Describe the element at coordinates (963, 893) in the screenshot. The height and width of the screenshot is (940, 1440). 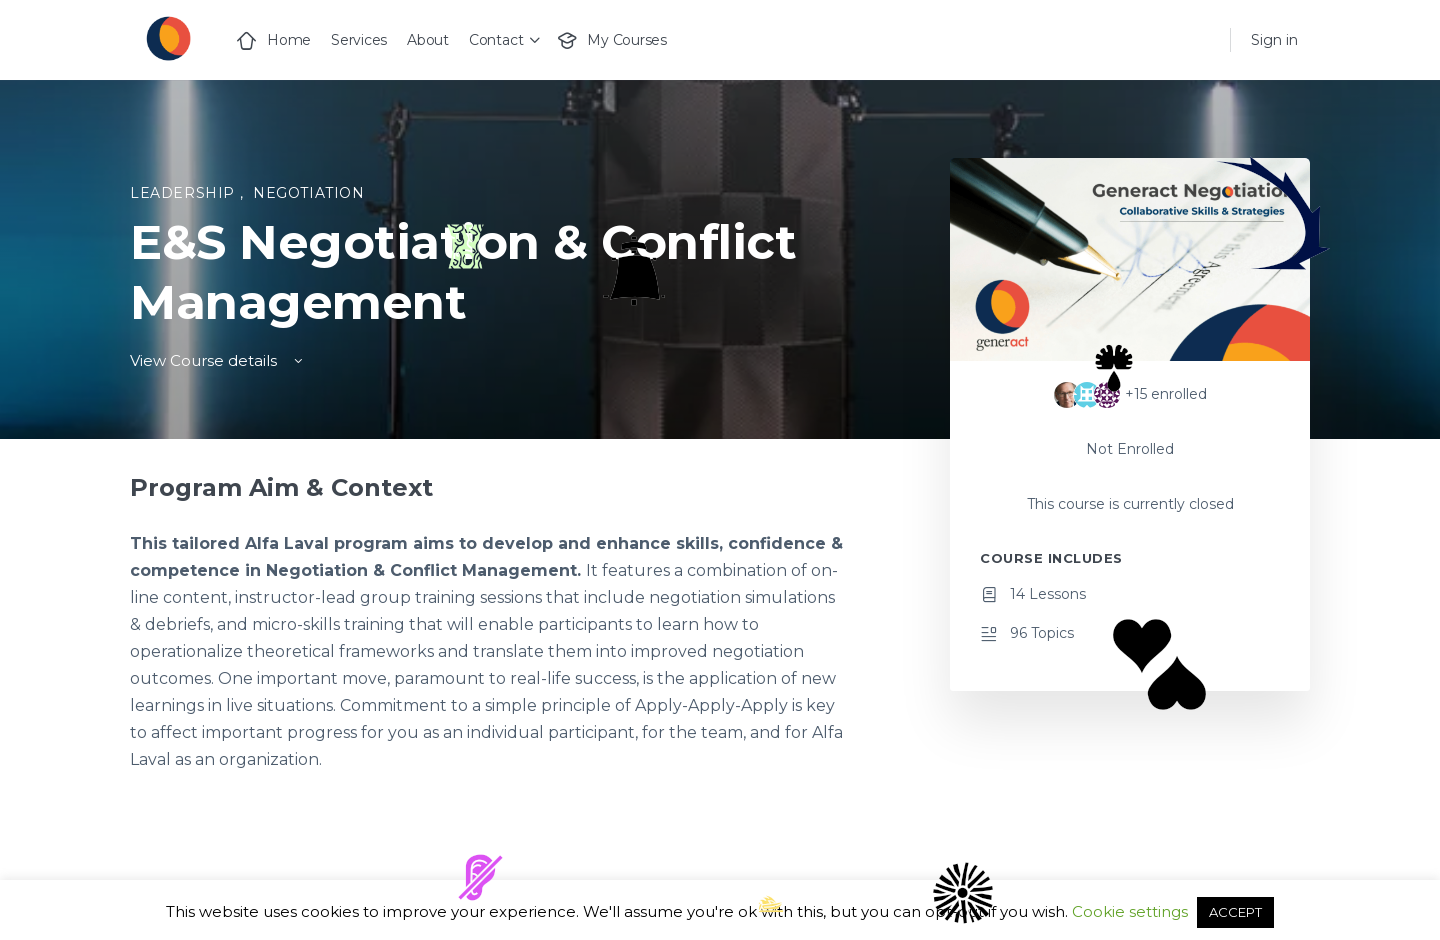
I see `dandelion flower icon for nature or garden-themed game elements` at that location.